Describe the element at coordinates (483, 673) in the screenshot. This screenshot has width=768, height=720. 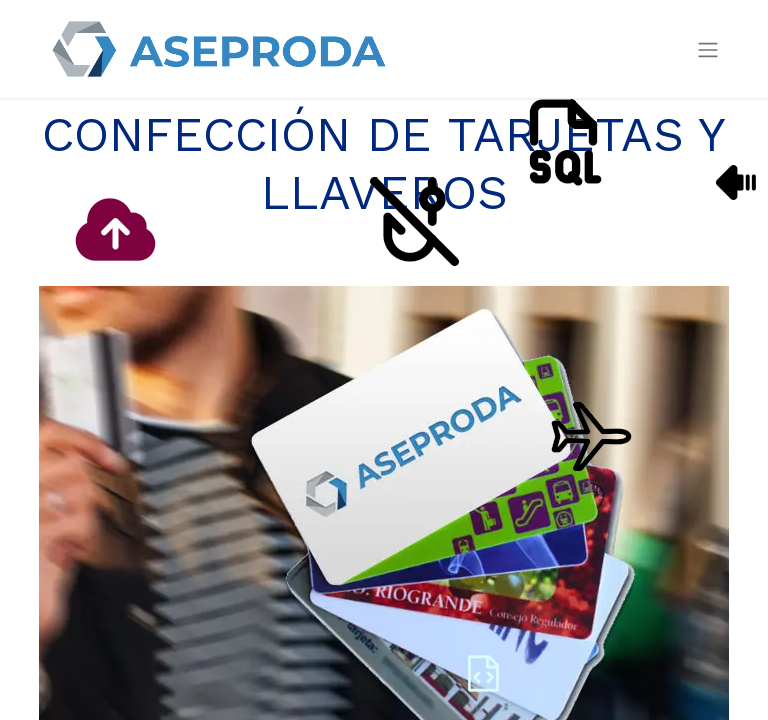
I see `open a code or source file` at that location.